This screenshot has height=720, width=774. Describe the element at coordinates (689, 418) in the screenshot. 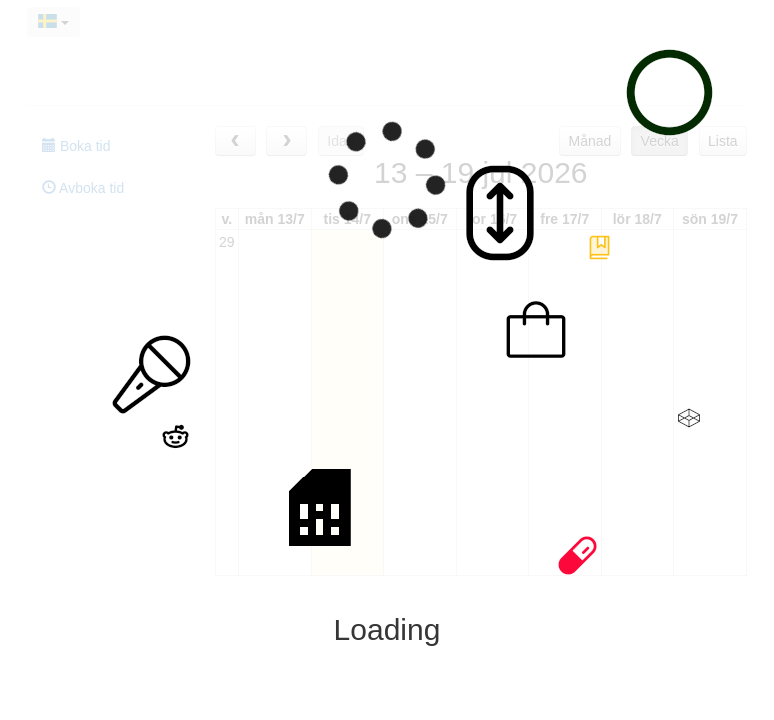

I see `open CodePen profile or project` at that location.